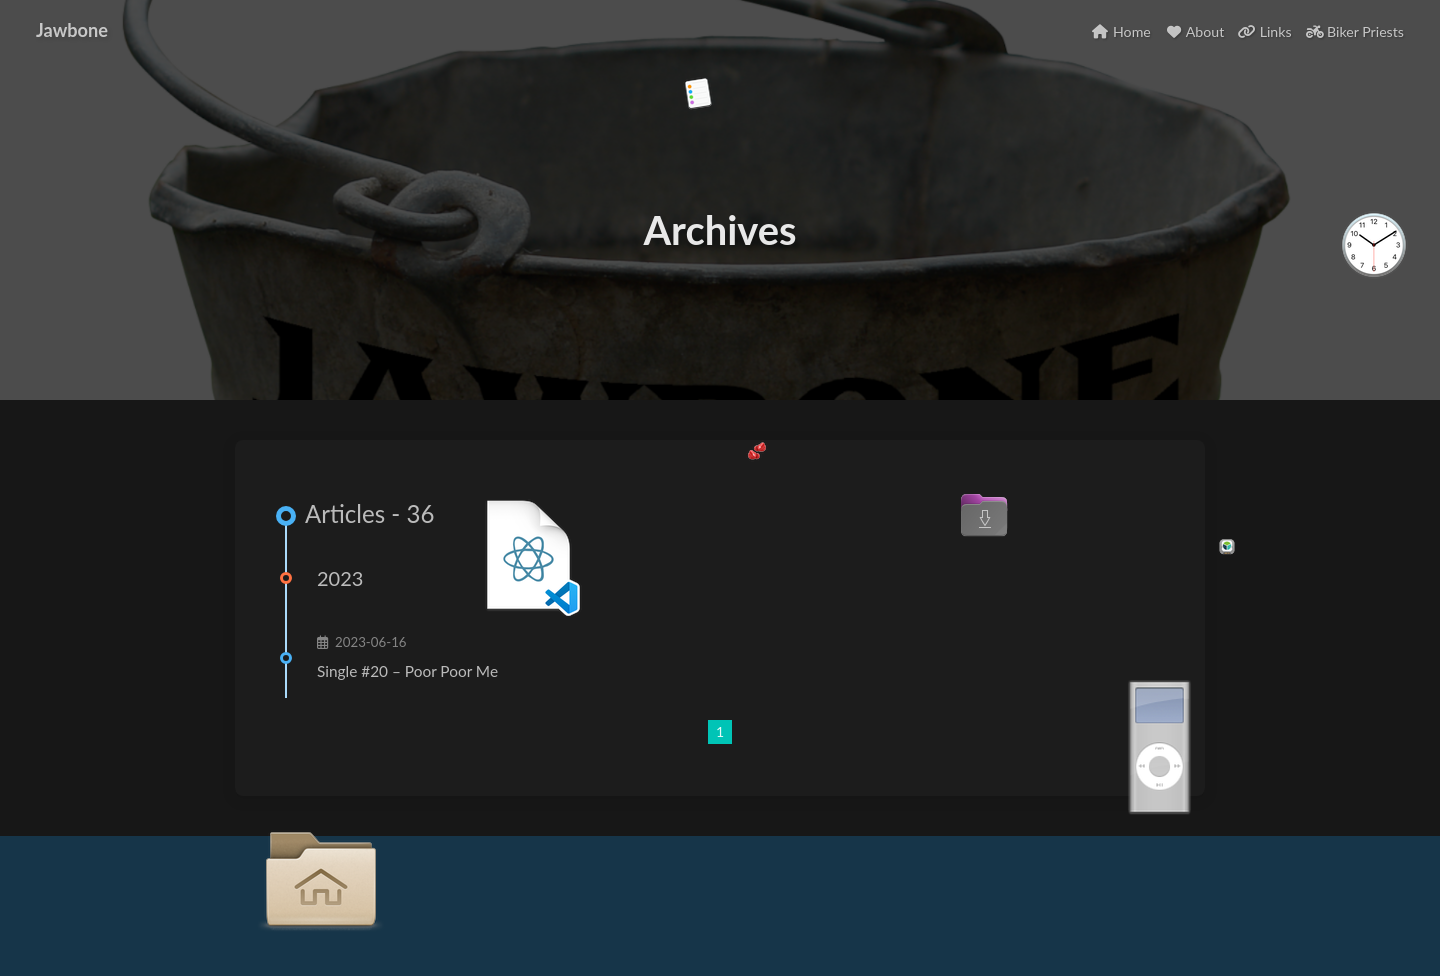 The image size is (1440, 976). What do you see at coordinates (1159, 747) in the screenshot?
I see `iPod nano device connected` at bounding box center [1159, 747].